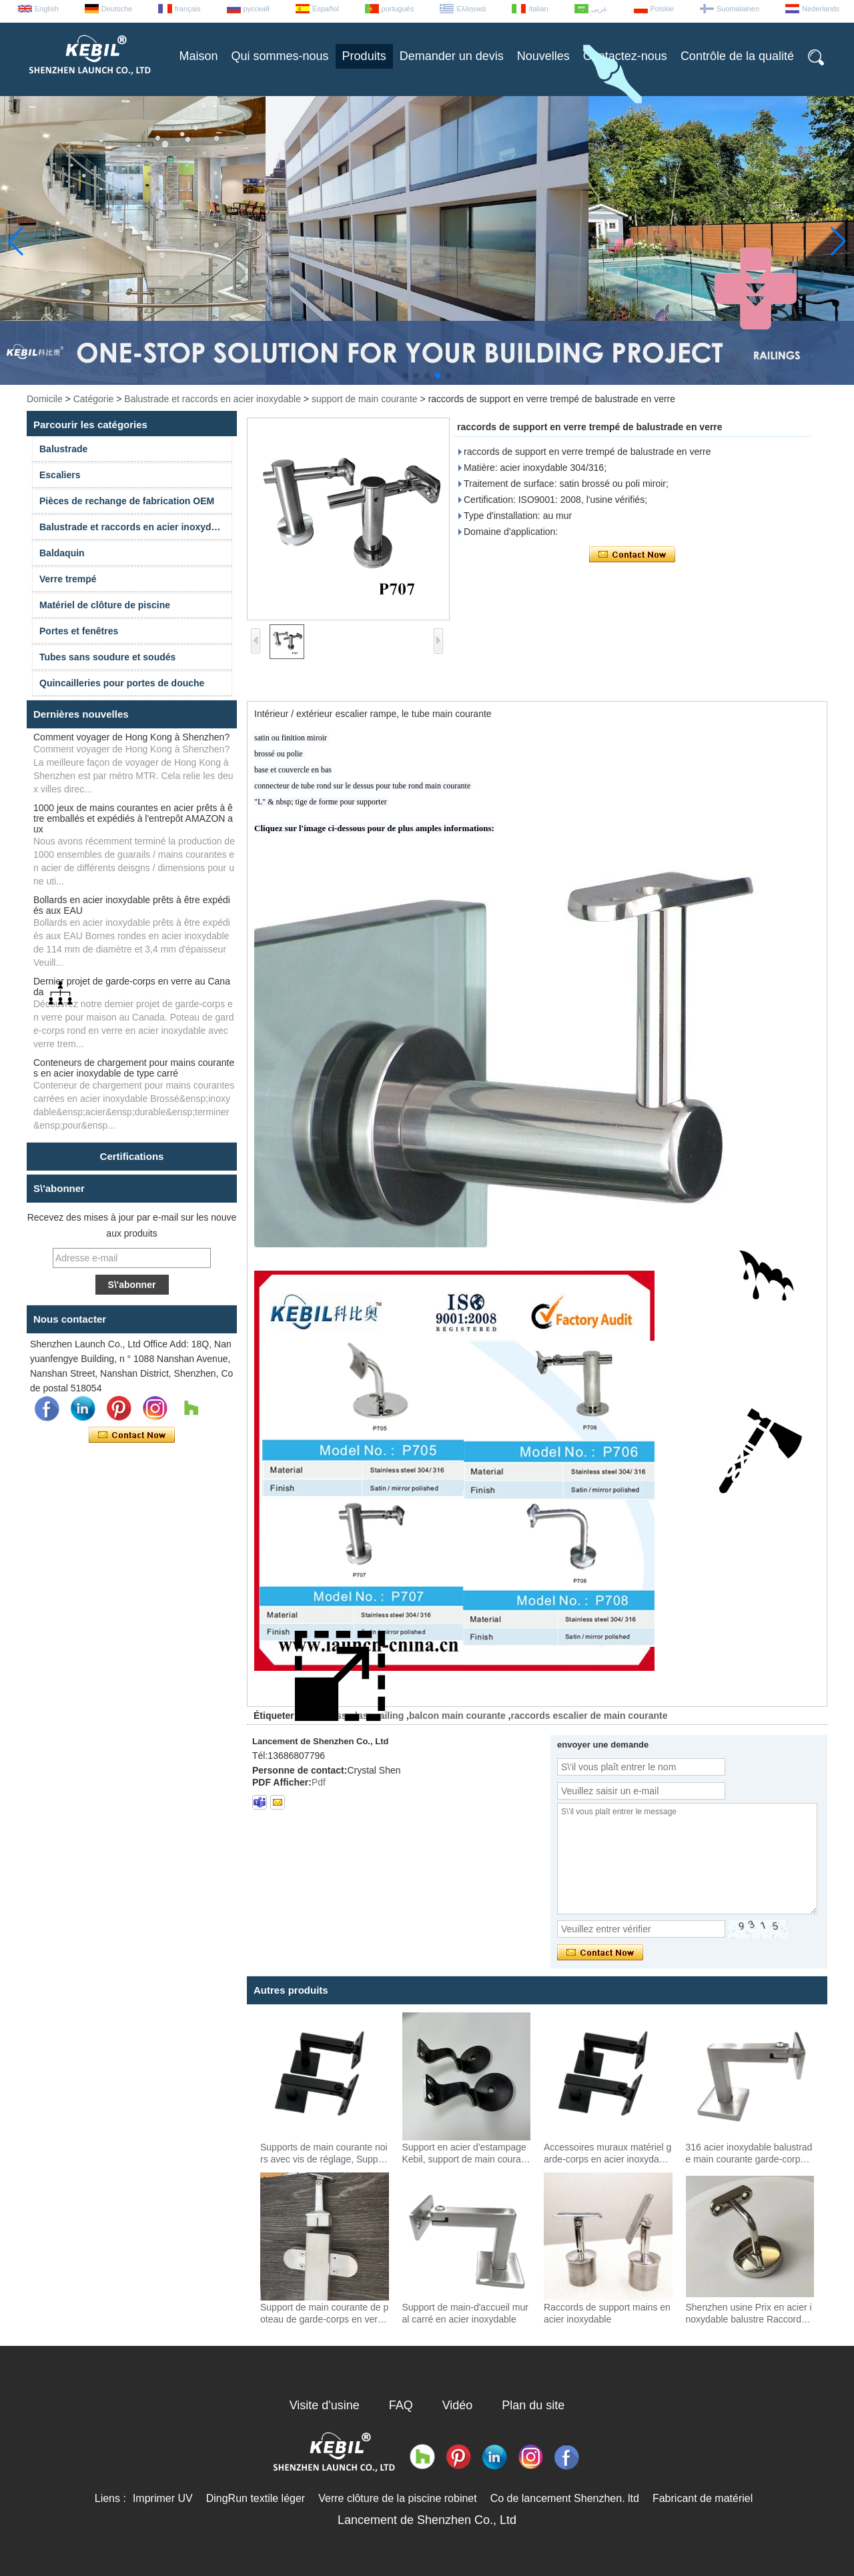 The width and height of the screenshot is (854, 2576). What do you see at coordinates (612, 74) in the screenshot?
I see `view joint or bone health information` at bounding box center [612, 74].